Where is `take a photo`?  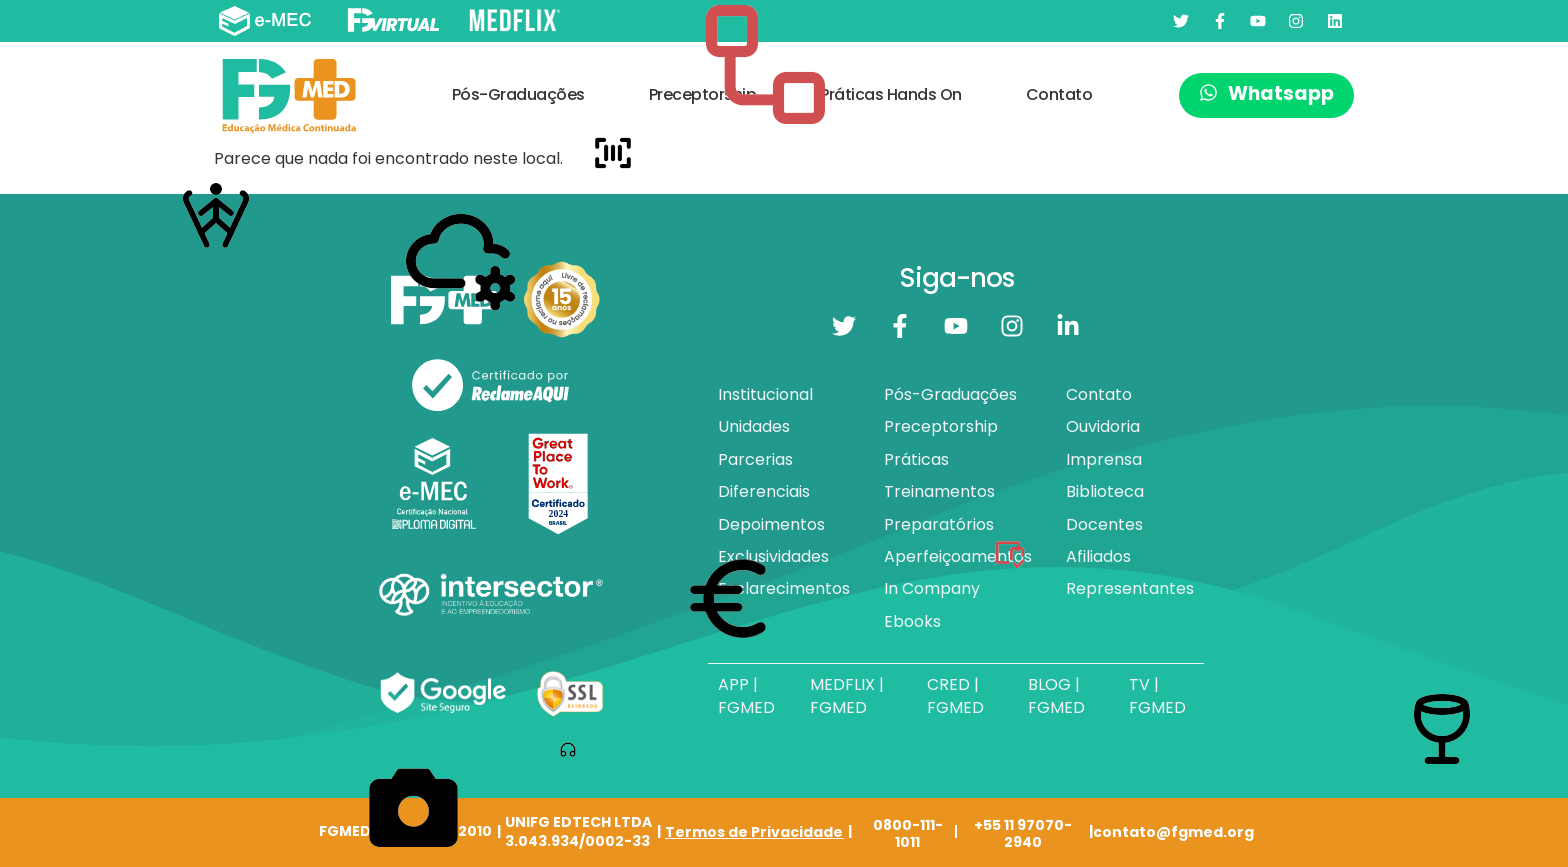
take a photo is located at coordinates (413, 809).